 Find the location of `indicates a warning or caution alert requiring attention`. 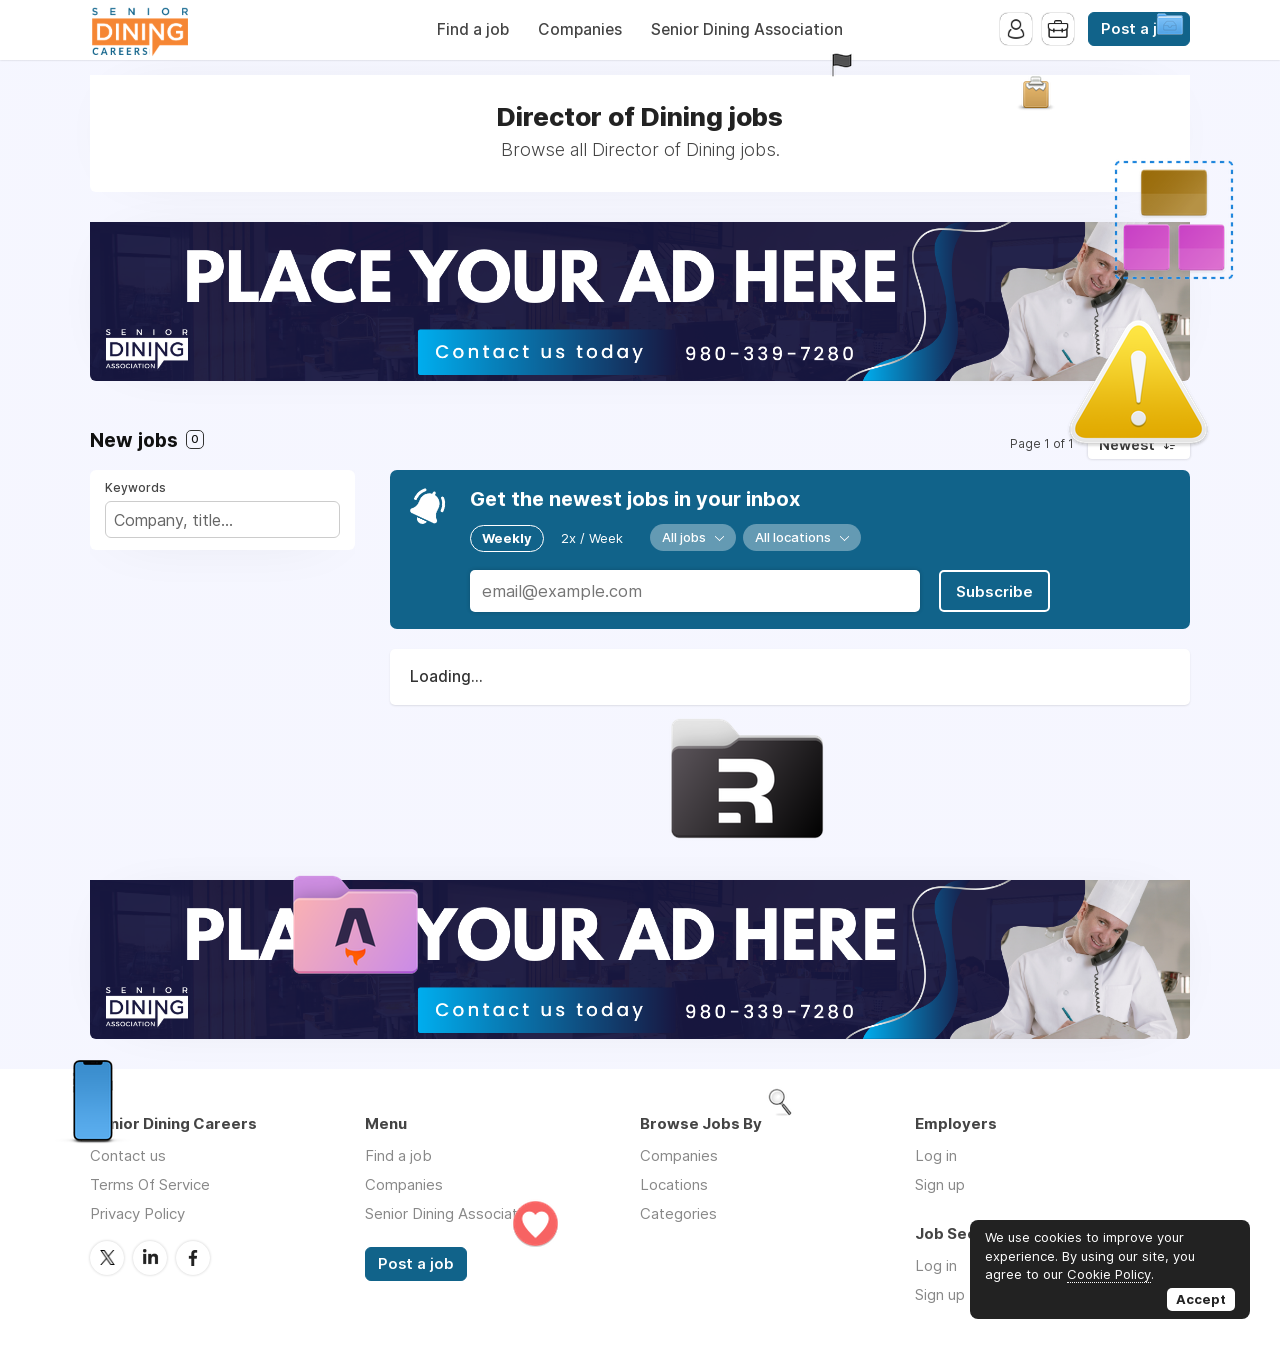

indicates a warning or caution alert requiring attention is located at coordinates (1138, 382).